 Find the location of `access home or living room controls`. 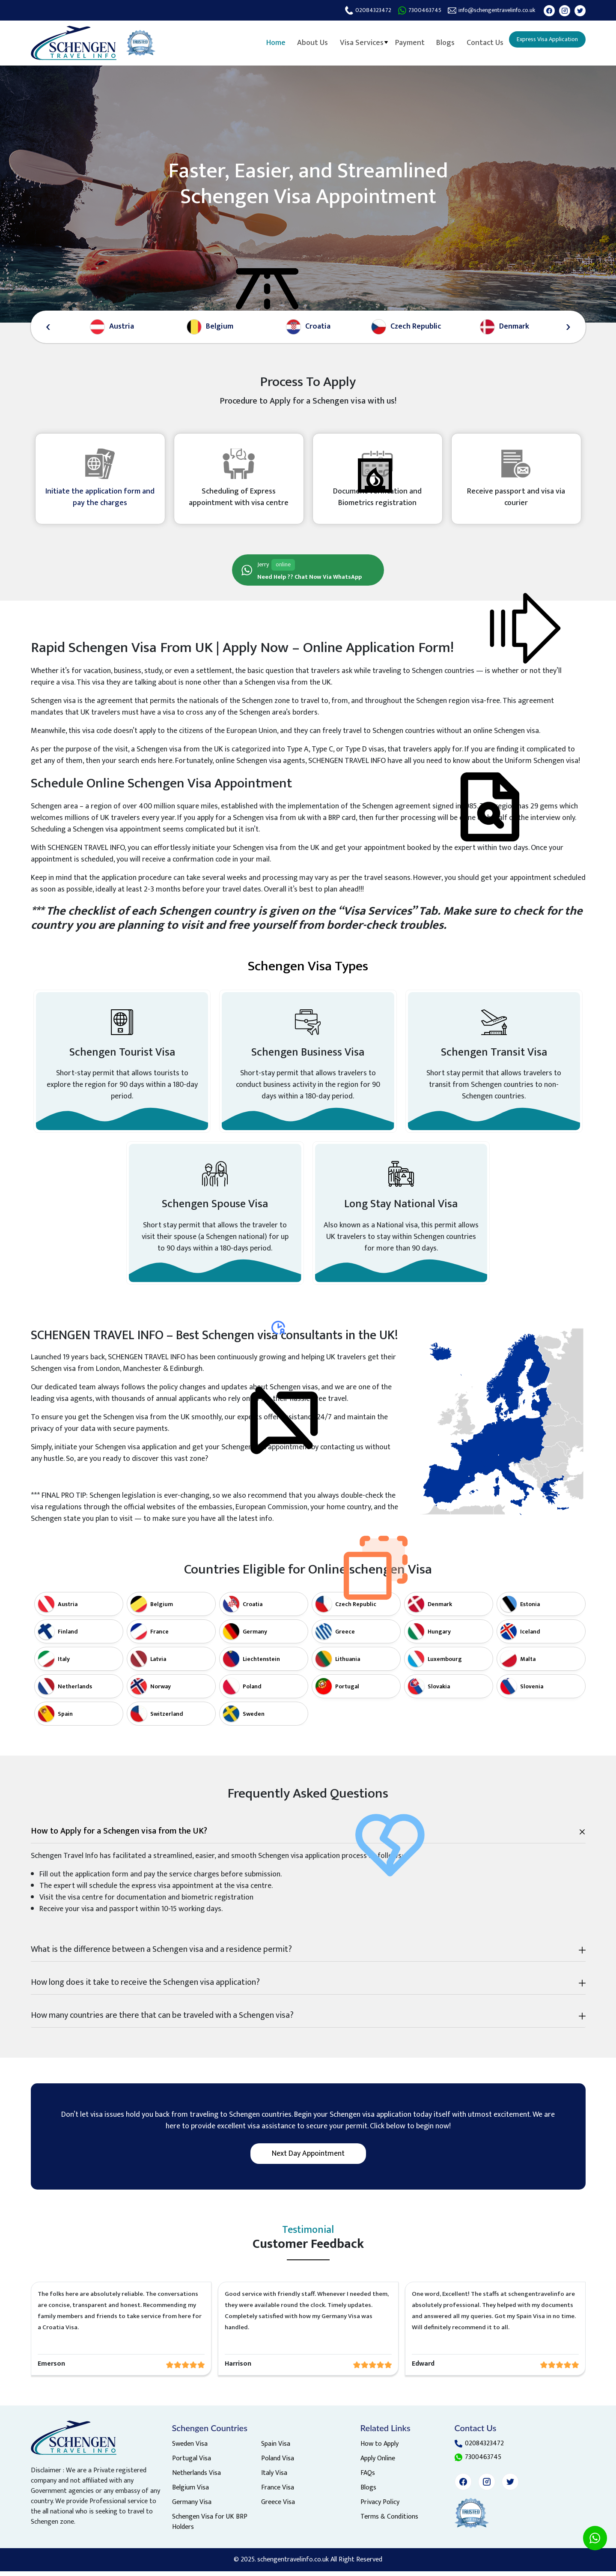

access home or living room controls is located at coordinates (375, 476).